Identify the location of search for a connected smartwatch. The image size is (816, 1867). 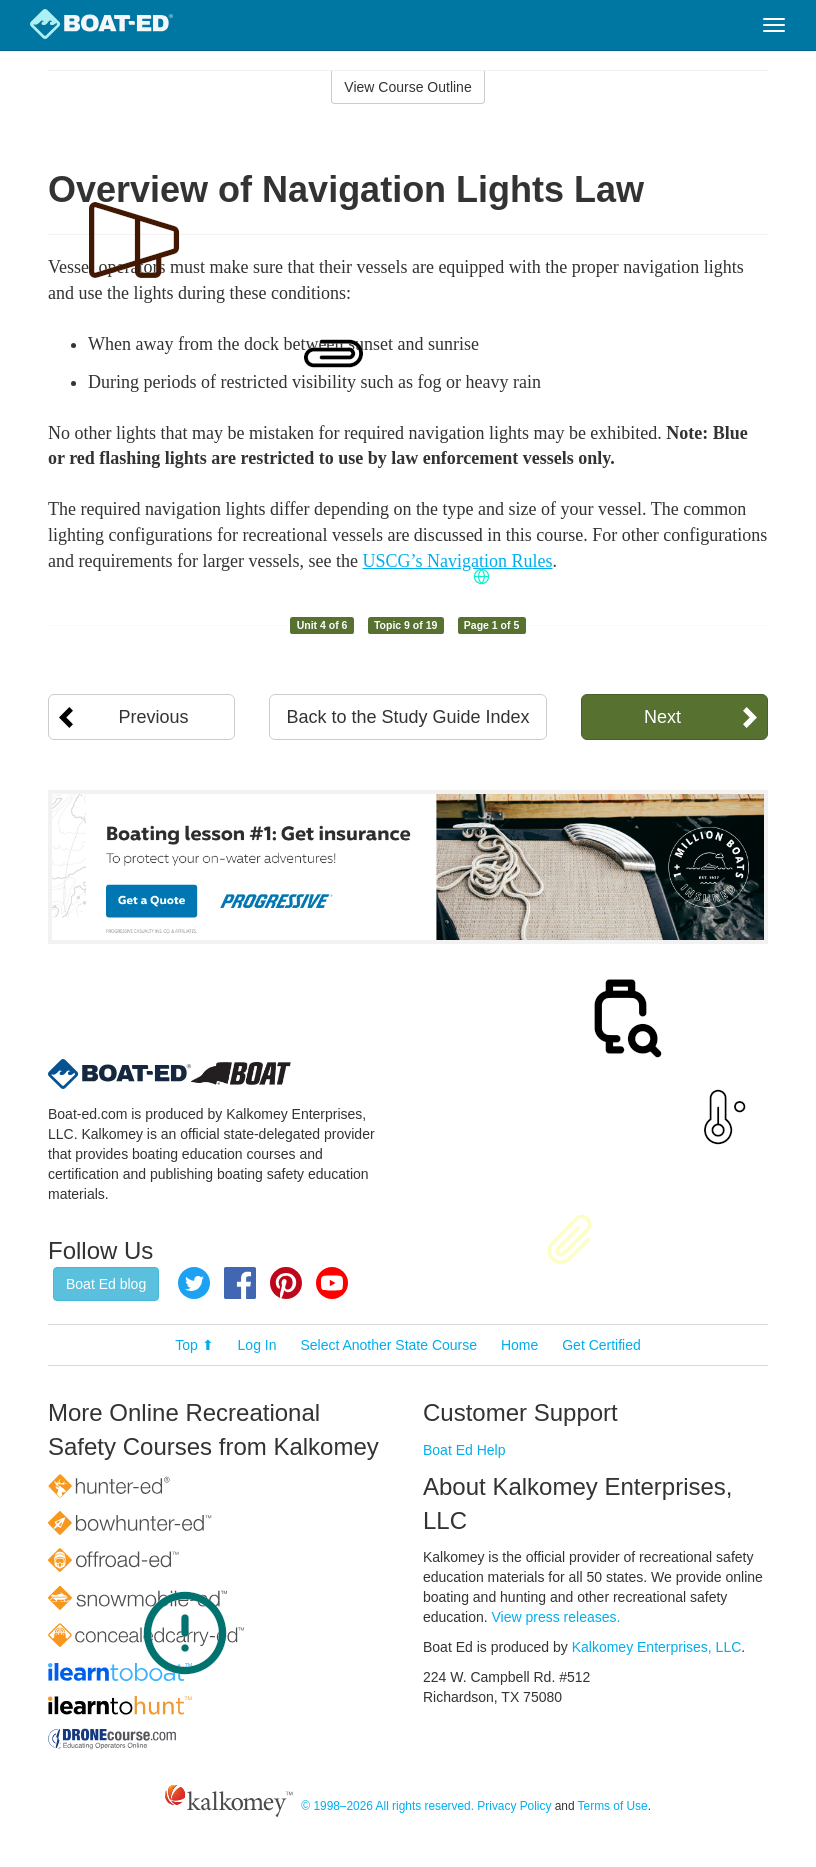
(620, 1016).